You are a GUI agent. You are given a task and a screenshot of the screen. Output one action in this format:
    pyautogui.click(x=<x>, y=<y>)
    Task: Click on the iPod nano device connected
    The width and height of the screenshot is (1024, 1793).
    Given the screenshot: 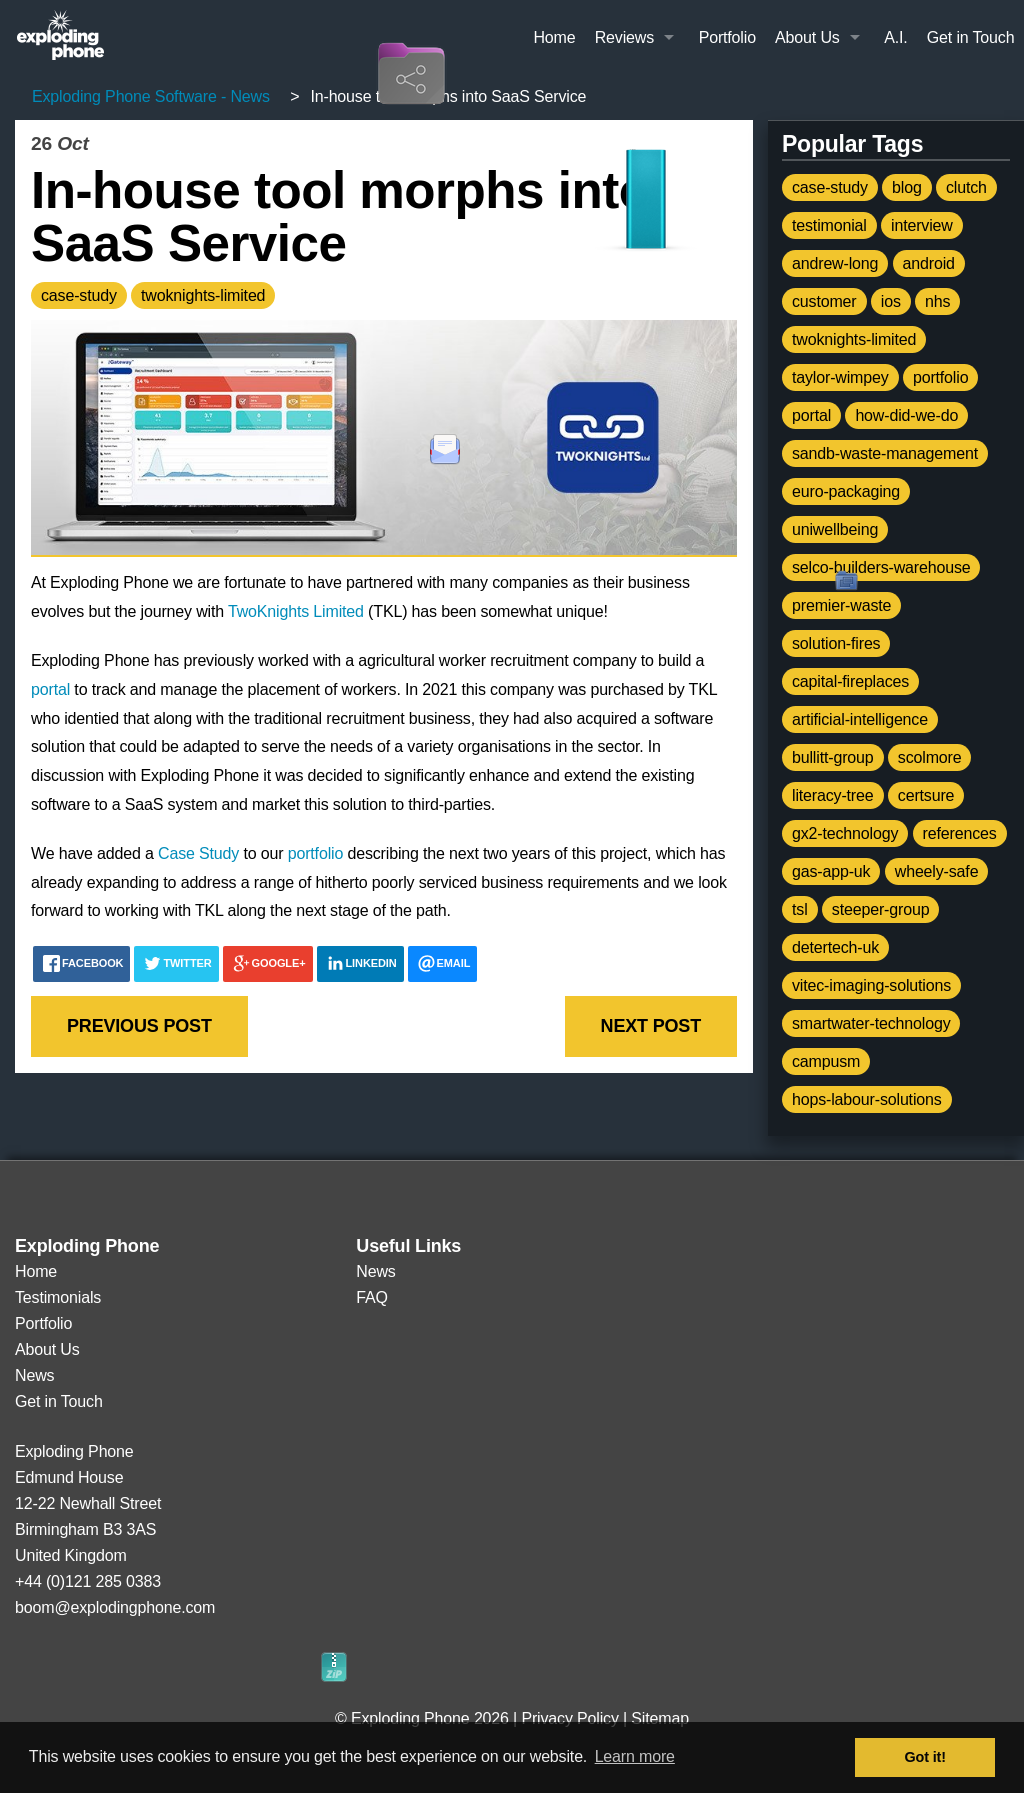 What is the action you would take?
    pyautogui.click(x=646, y=201)
    